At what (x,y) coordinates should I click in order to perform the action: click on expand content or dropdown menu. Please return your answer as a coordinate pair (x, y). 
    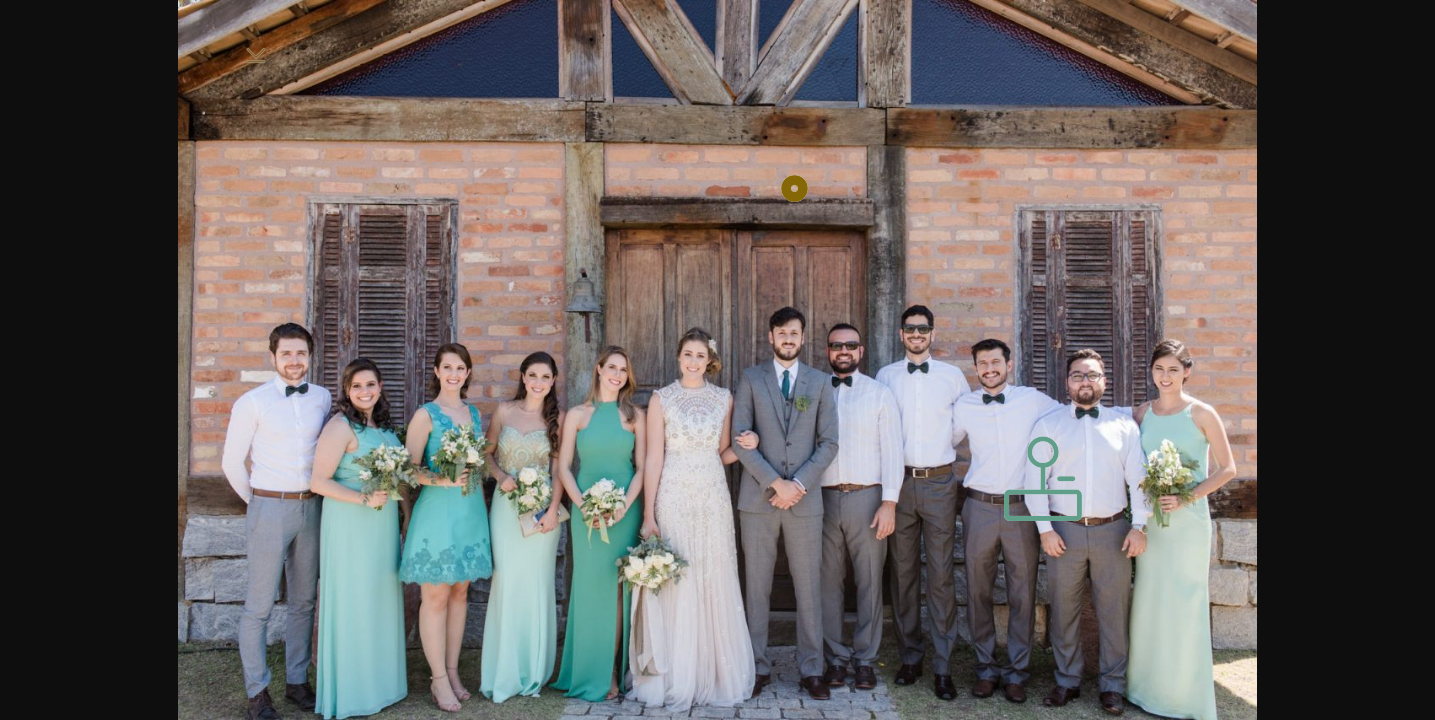
    Looking at the image, I should click on (256, 55).